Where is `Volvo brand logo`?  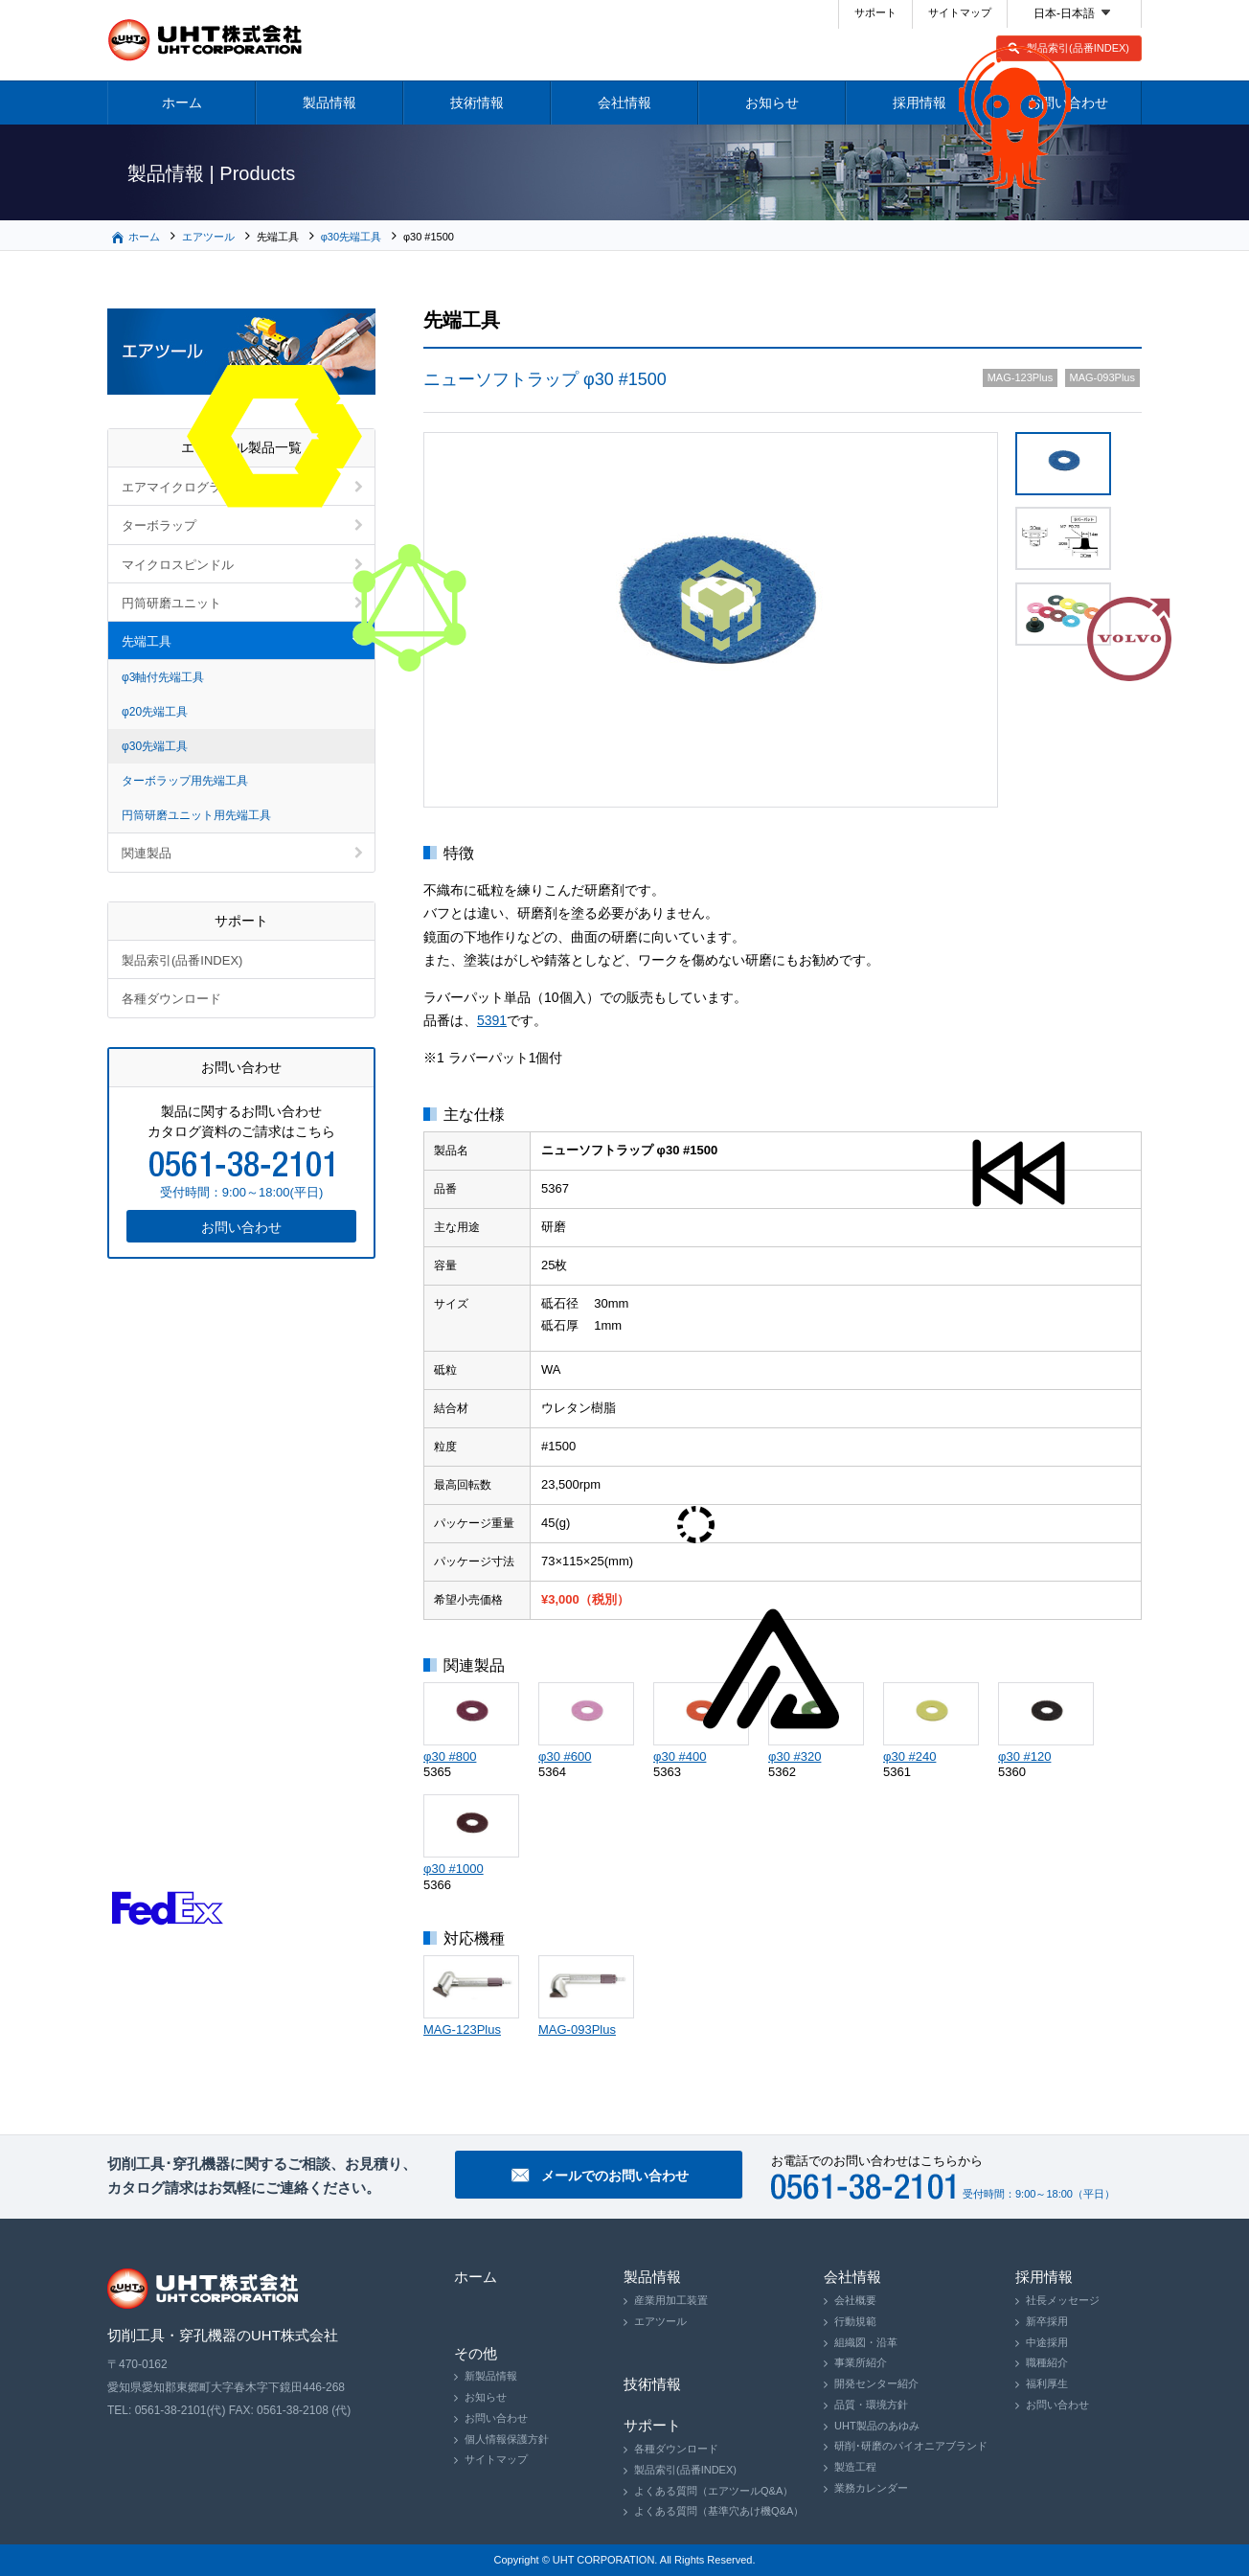
Volvo brand logo is located at coordinates (1129, 639).